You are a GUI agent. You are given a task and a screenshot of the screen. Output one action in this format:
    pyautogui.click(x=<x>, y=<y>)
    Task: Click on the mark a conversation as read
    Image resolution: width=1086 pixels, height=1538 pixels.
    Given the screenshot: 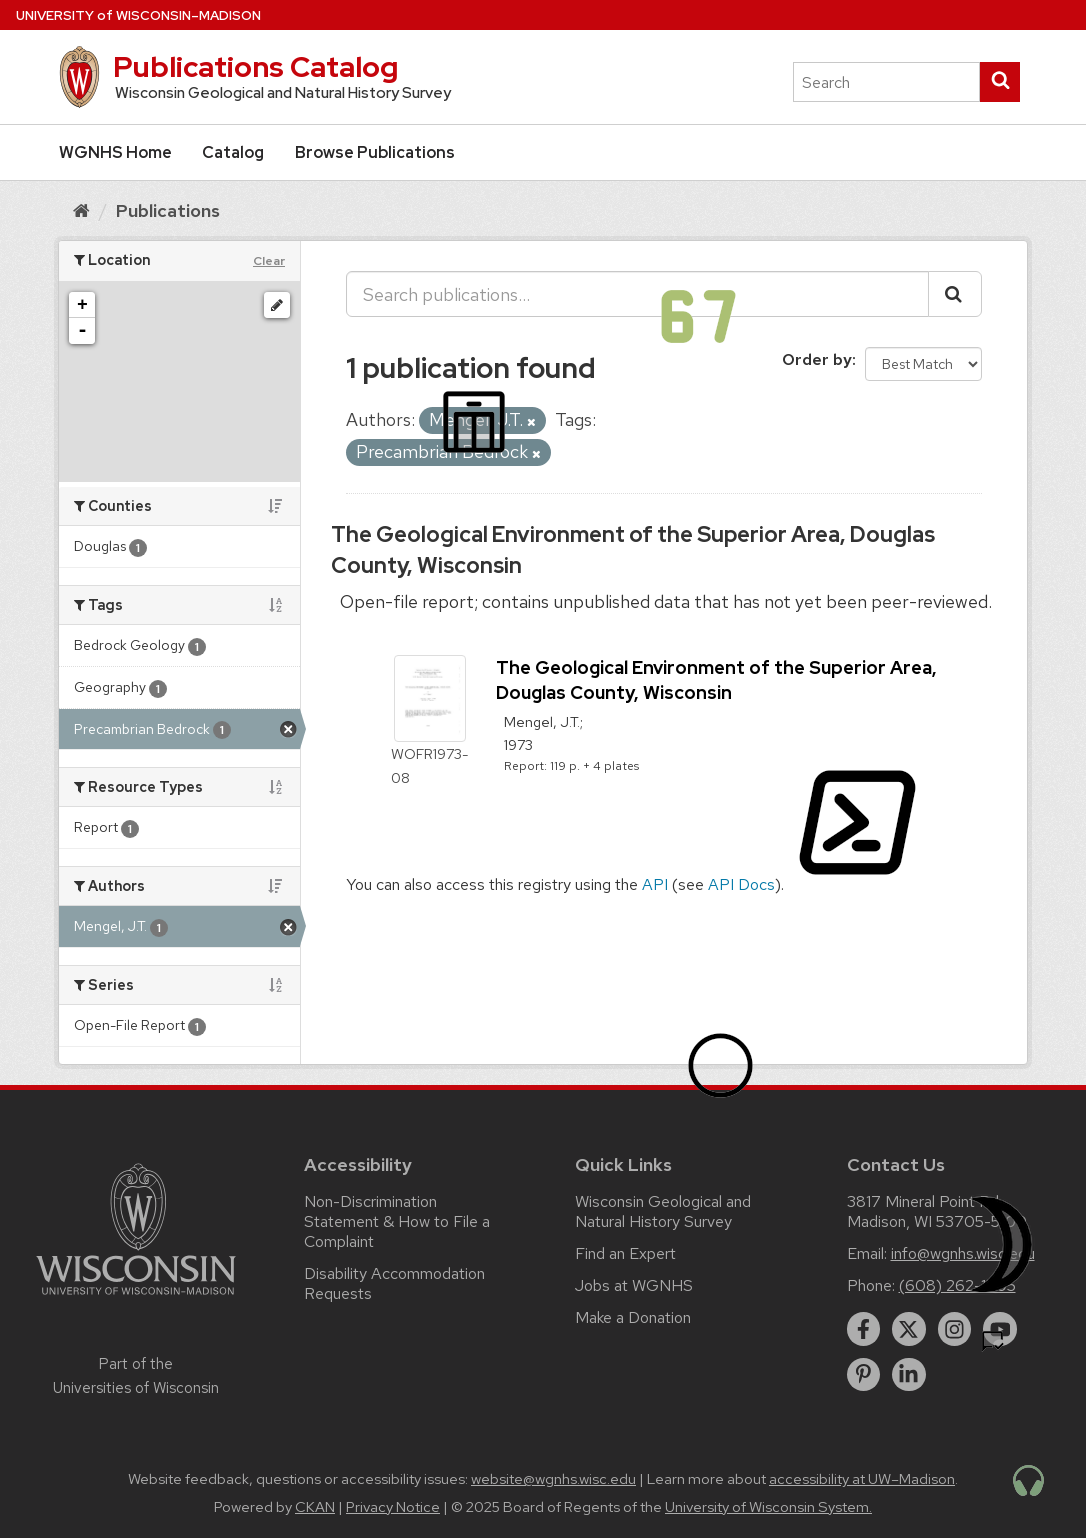 What is the action you would take?
    pyautogui.click(x=992, y=1341)
    